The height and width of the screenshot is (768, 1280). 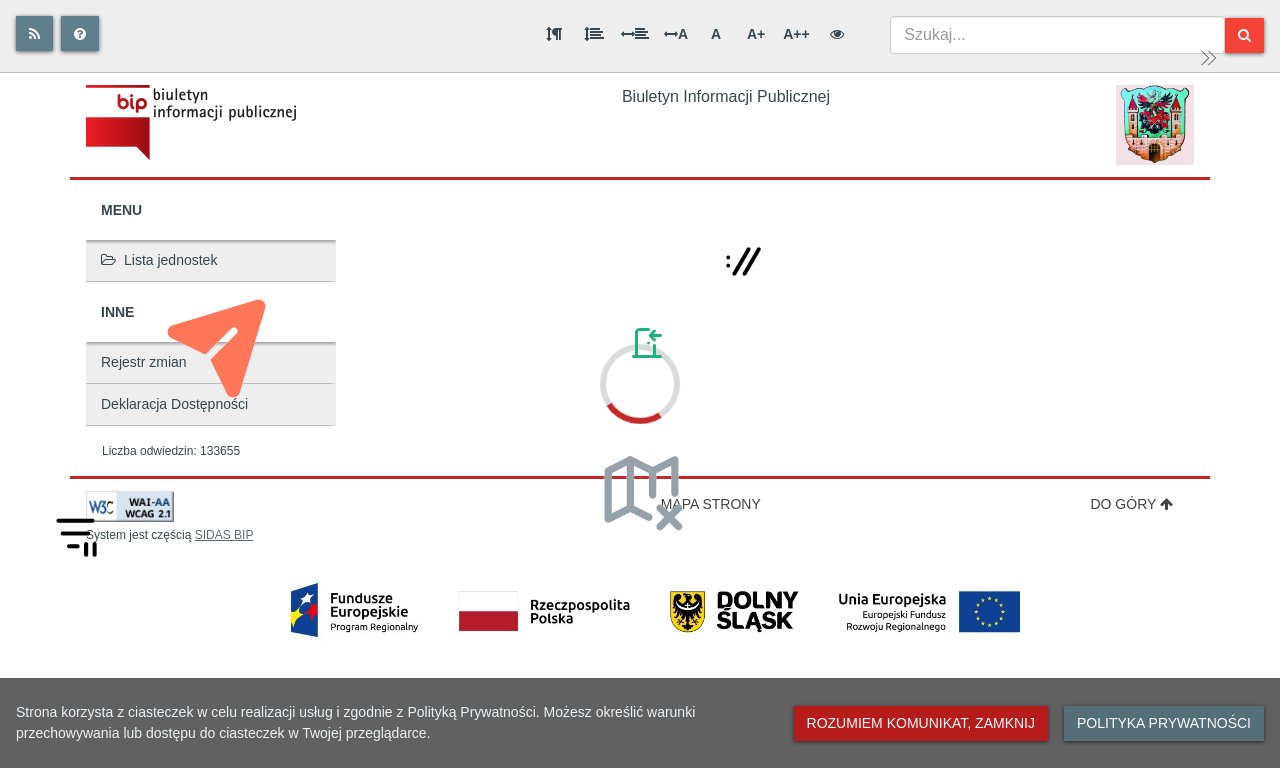 I want to click on view protocol or connection settings, so click(x=742, y=261).